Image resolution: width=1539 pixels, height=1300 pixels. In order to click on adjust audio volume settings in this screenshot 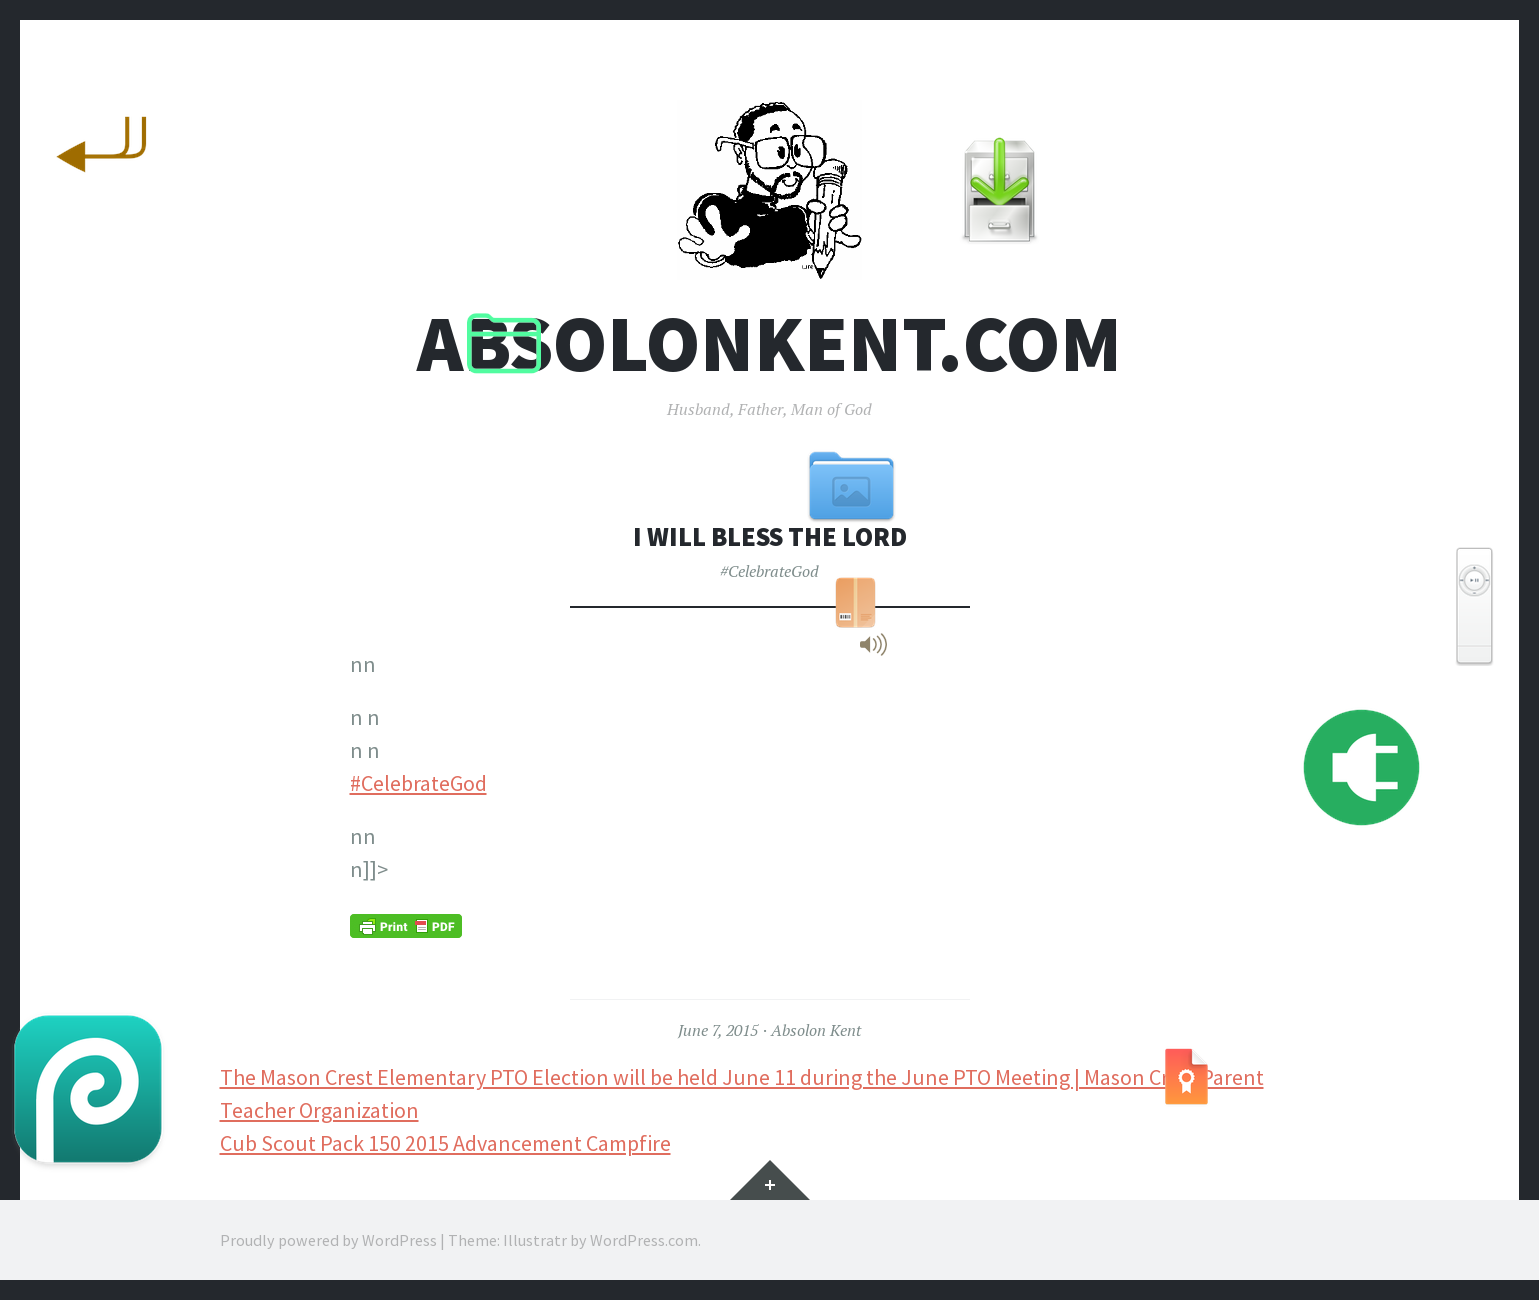, I will do `click(873, 644)`.